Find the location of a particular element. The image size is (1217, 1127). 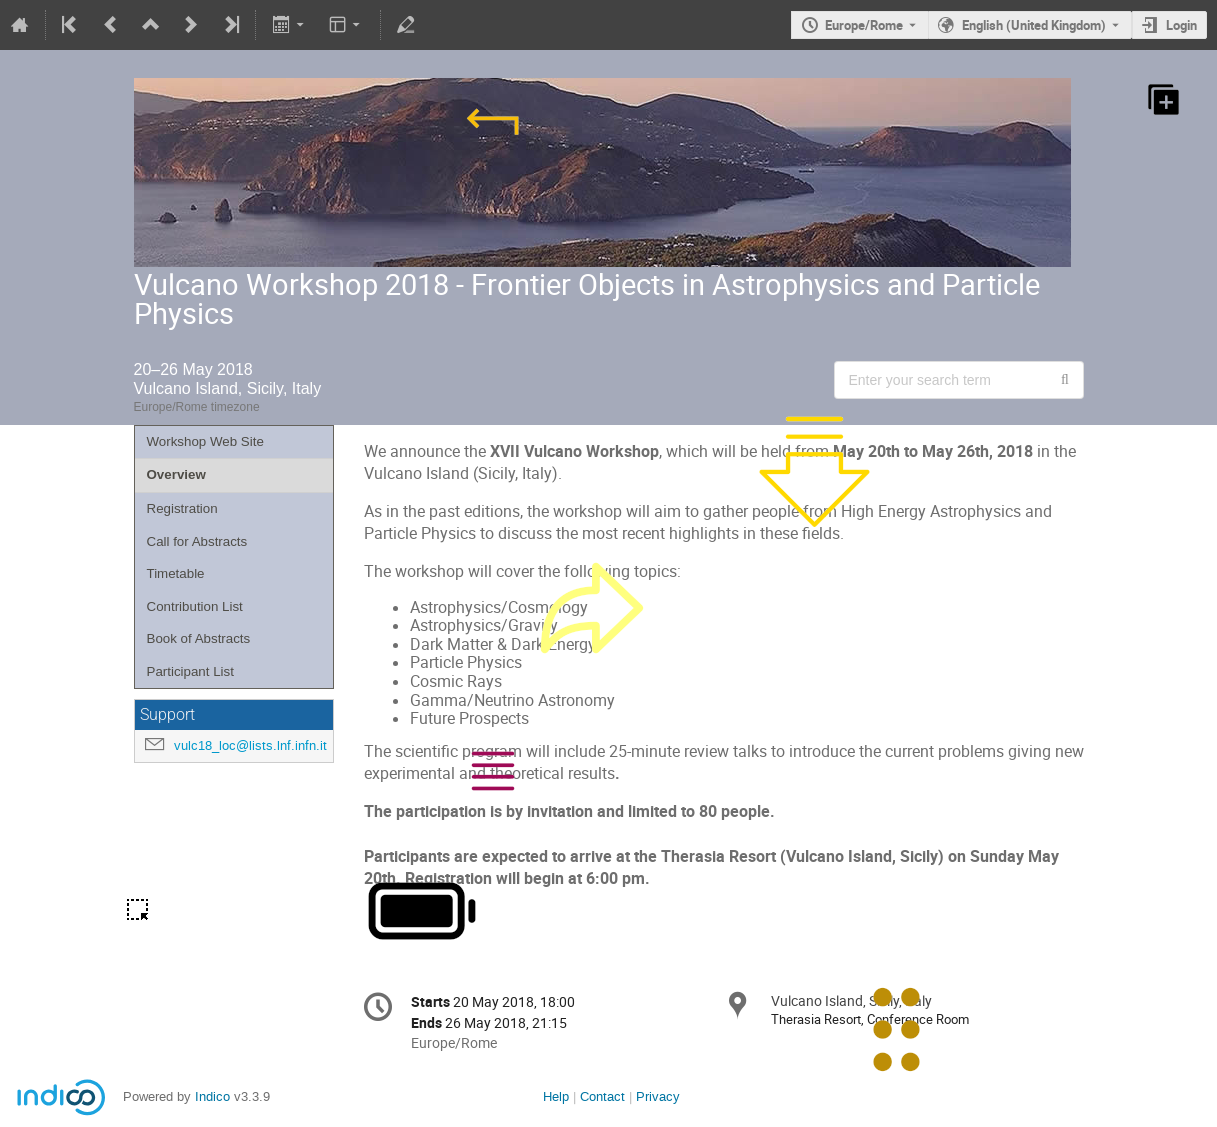

indicates battery is fully charged is located at coordinates (422, 911).